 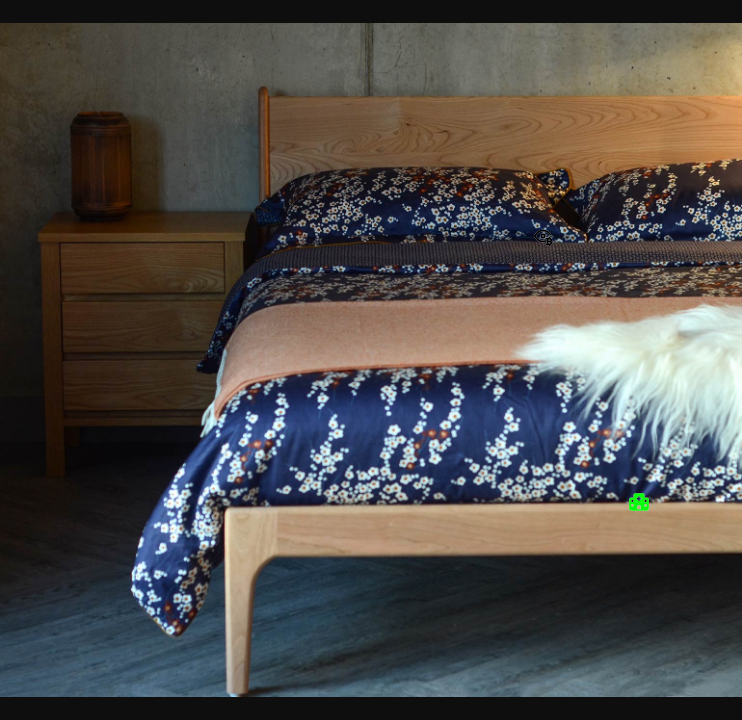 I want to click on view nearby hospitals or medical facilities, so click(x=639, y=502).